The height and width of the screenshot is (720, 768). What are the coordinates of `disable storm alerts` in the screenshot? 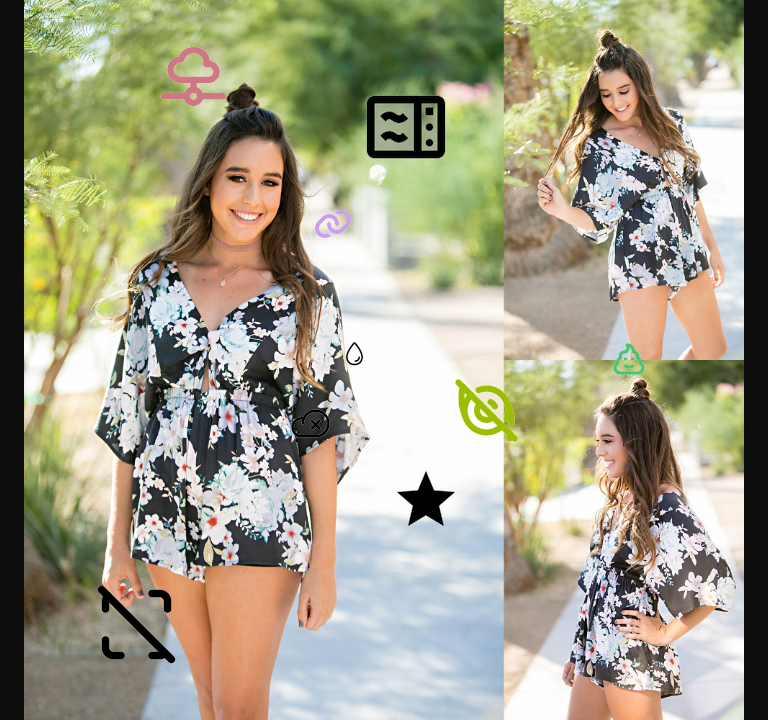 It's located at (486, 410).